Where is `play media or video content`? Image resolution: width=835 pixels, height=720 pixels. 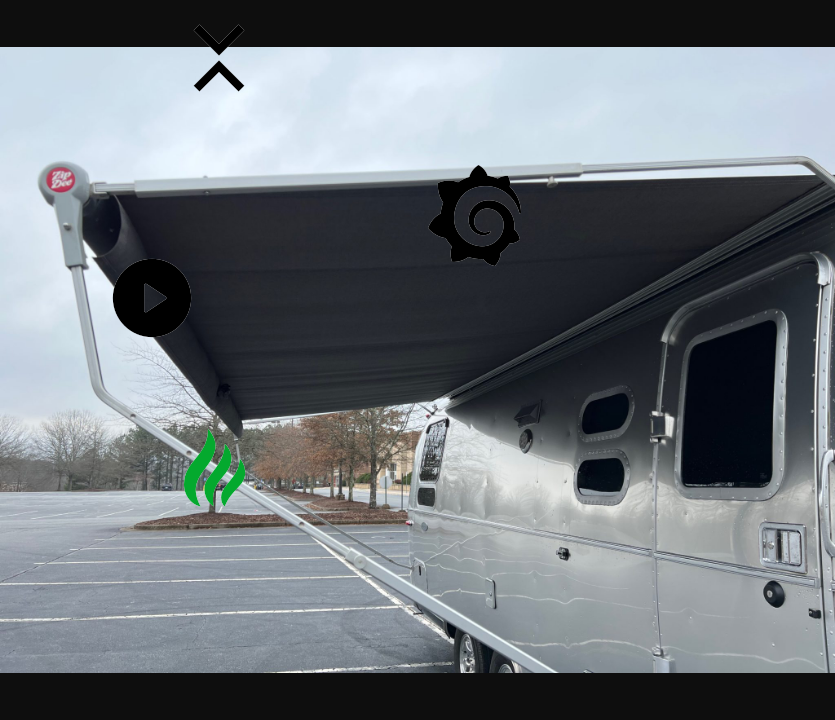 play media or video content is located at coordinates (152, 298).